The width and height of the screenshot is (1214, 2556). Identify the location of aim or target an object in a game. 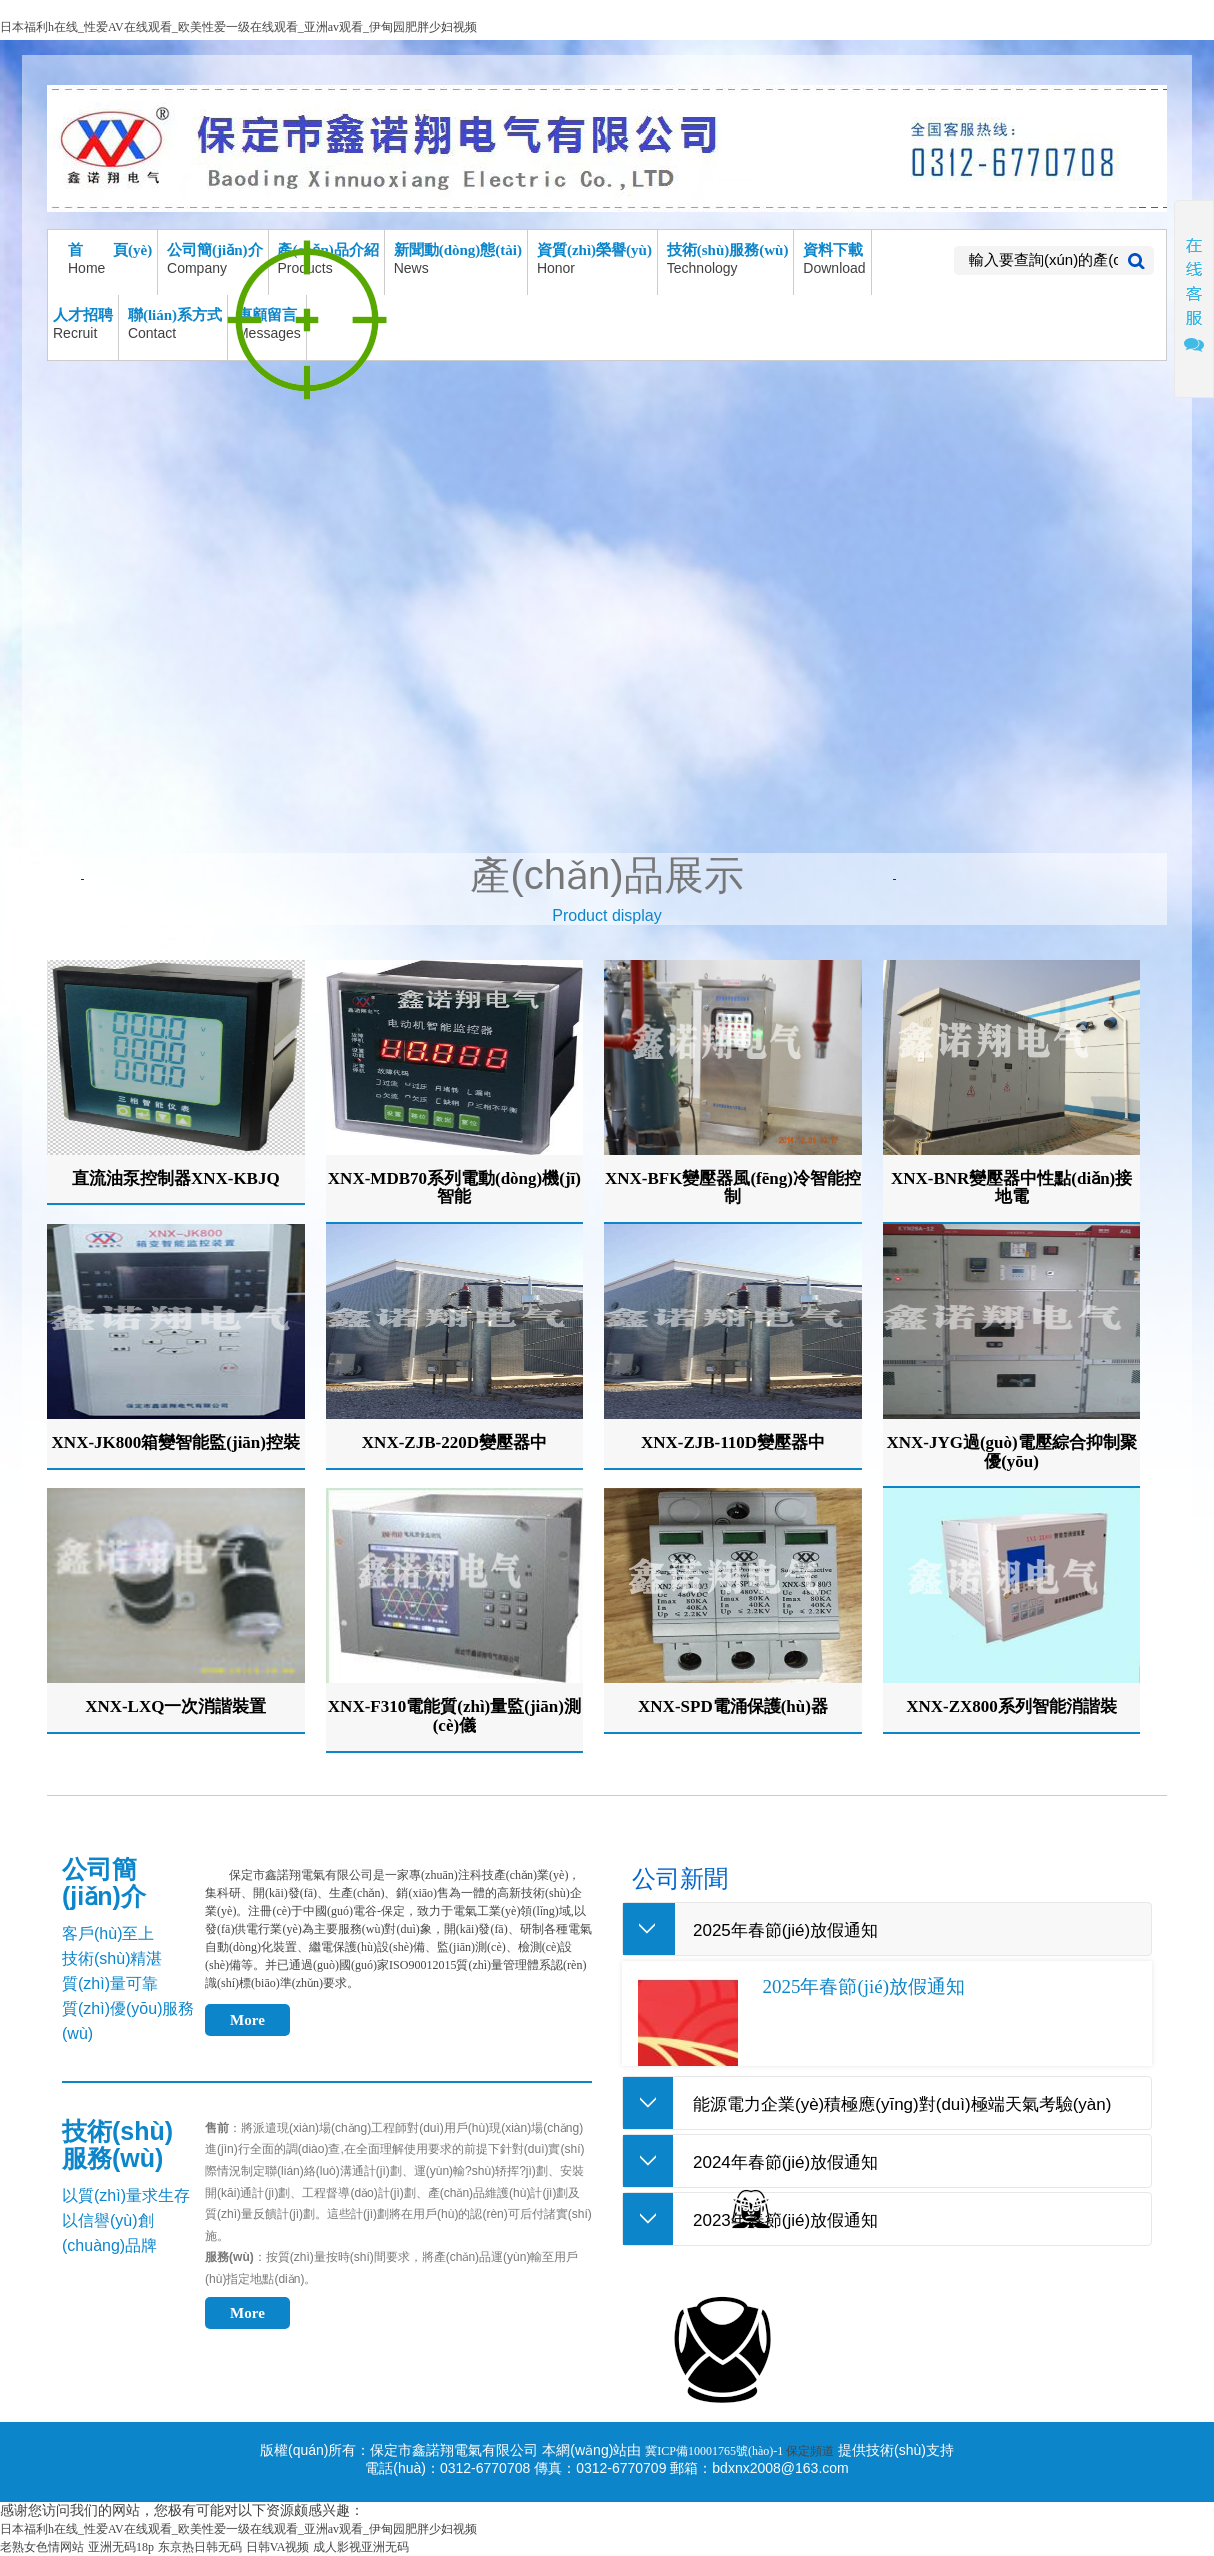
(307, 320).